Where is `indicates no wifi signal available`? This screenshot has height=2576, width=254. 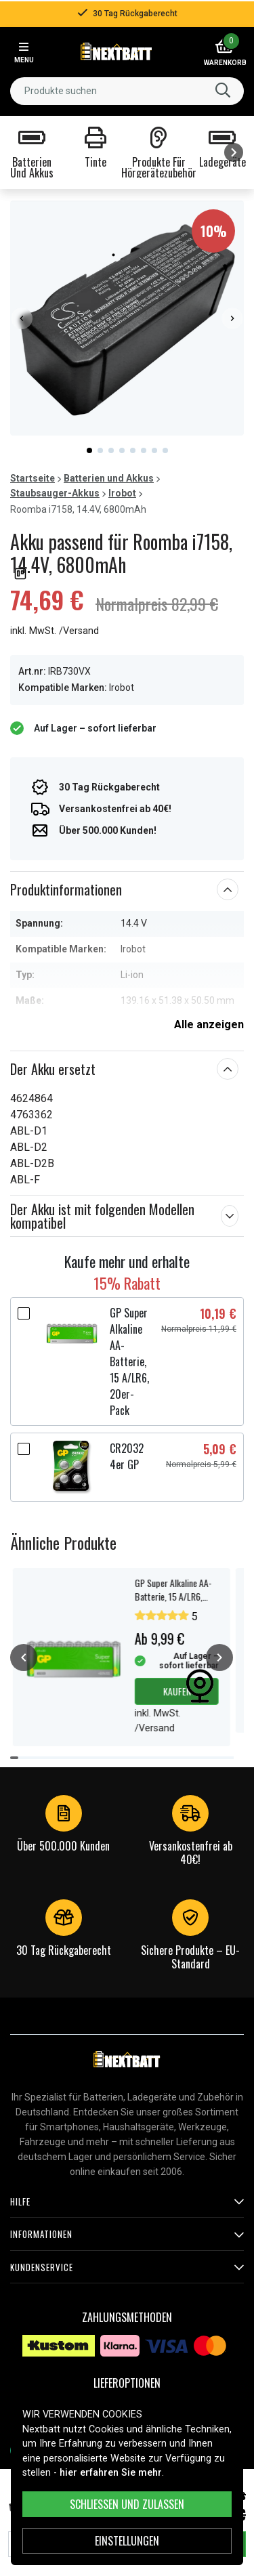 indicates no wifi signal available is located at coordinates (113, 248).